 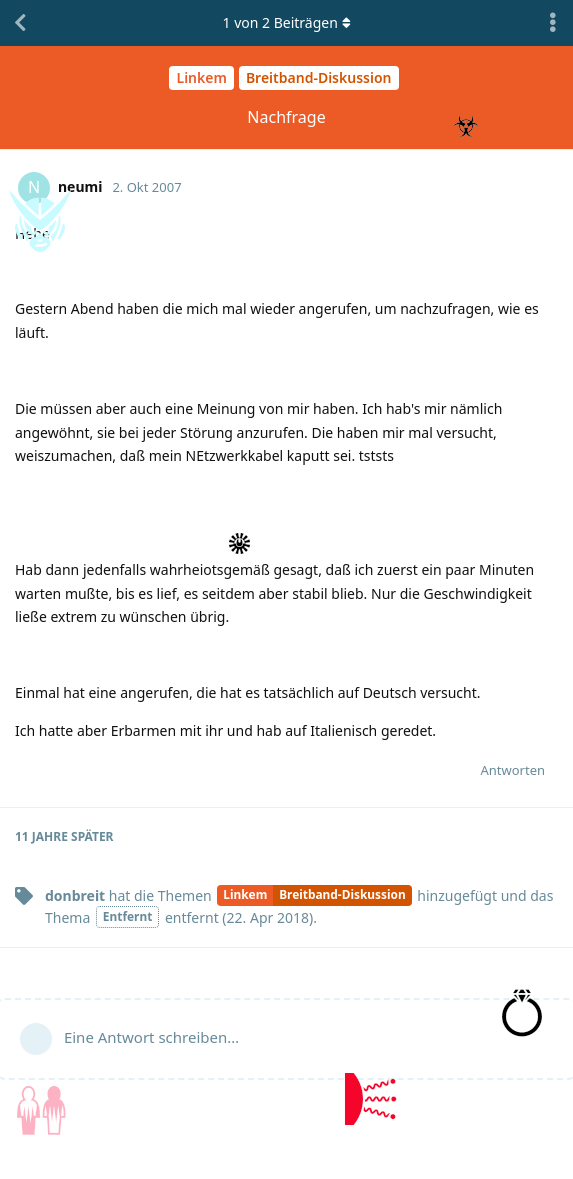 I want to click on swap character or avatar body, so click(x=41, y=1110).